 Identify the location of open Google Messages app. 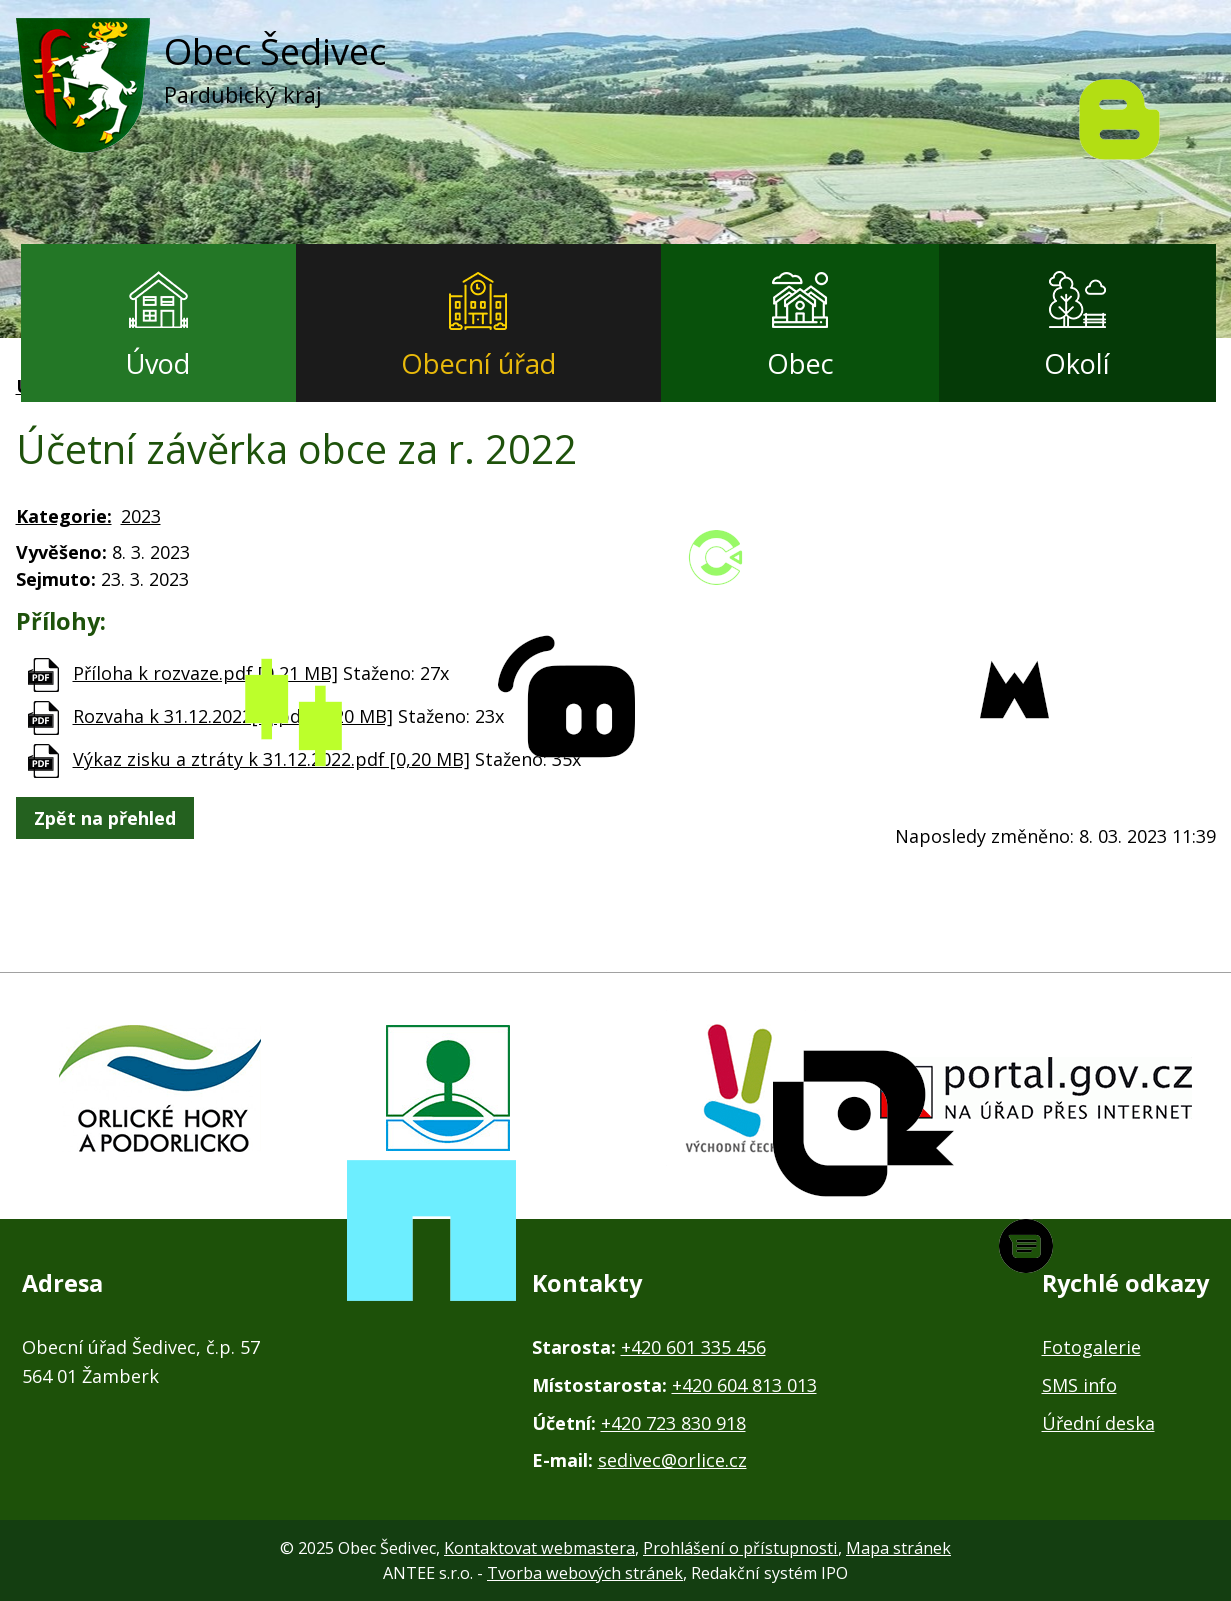
(1026, 1246).